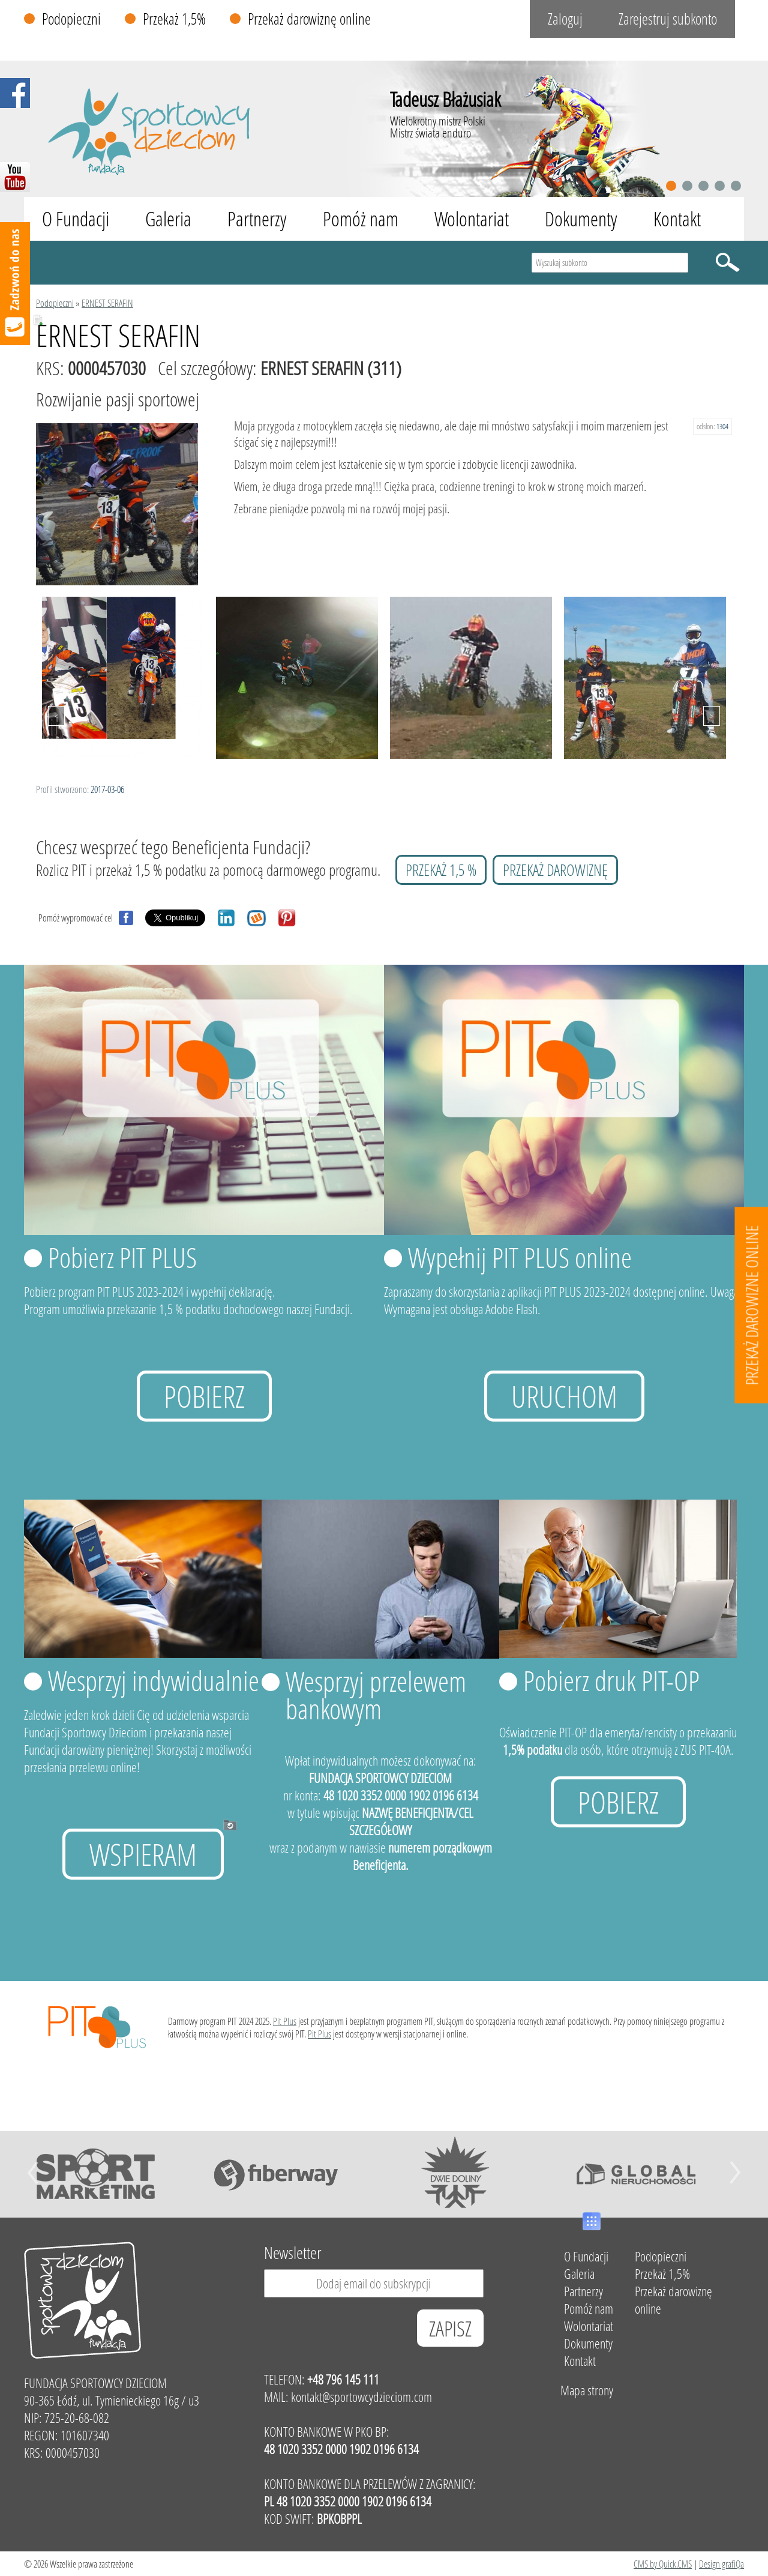  I want to click on open the app drawer or launcher, so click(592, 2221).